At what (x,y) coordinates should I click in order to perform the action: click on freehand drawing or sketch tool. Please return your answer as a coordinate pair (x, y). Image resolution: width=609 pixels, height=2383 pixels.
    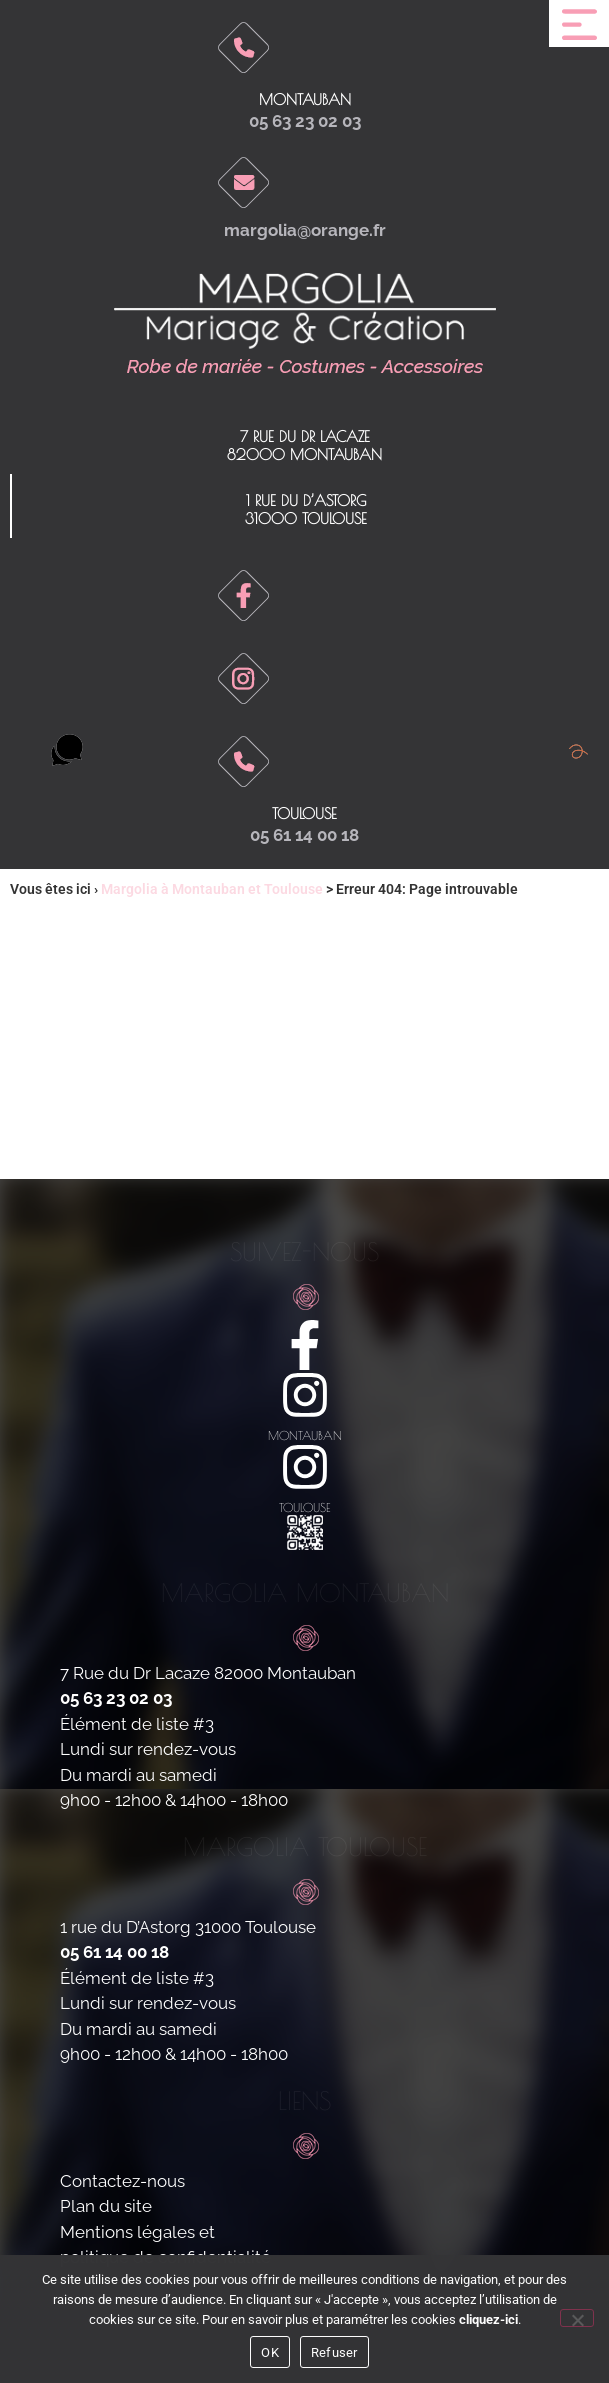
    Looking at the image, I should click on (577, 751).